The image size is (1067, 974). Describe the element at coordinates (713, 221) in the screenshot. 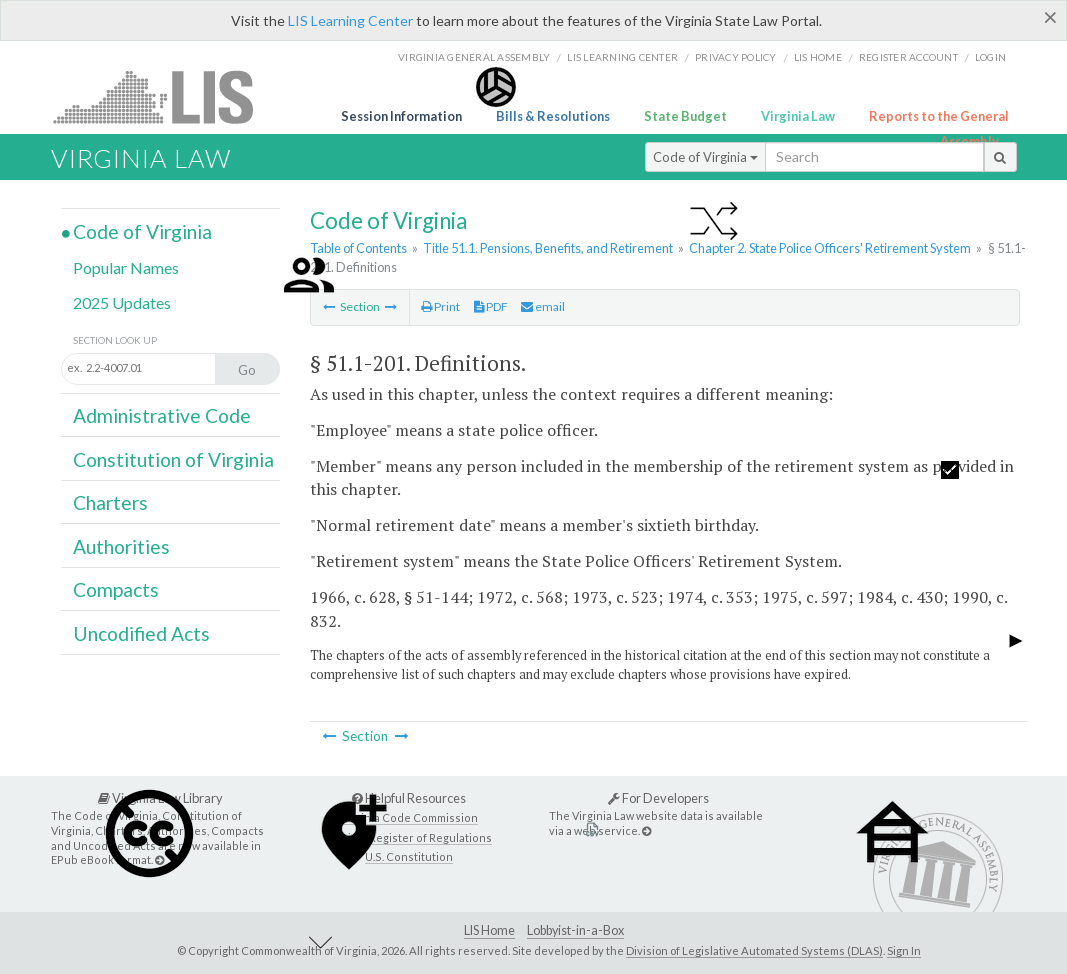

I see `shuffle or randomize playlist order` at that location.